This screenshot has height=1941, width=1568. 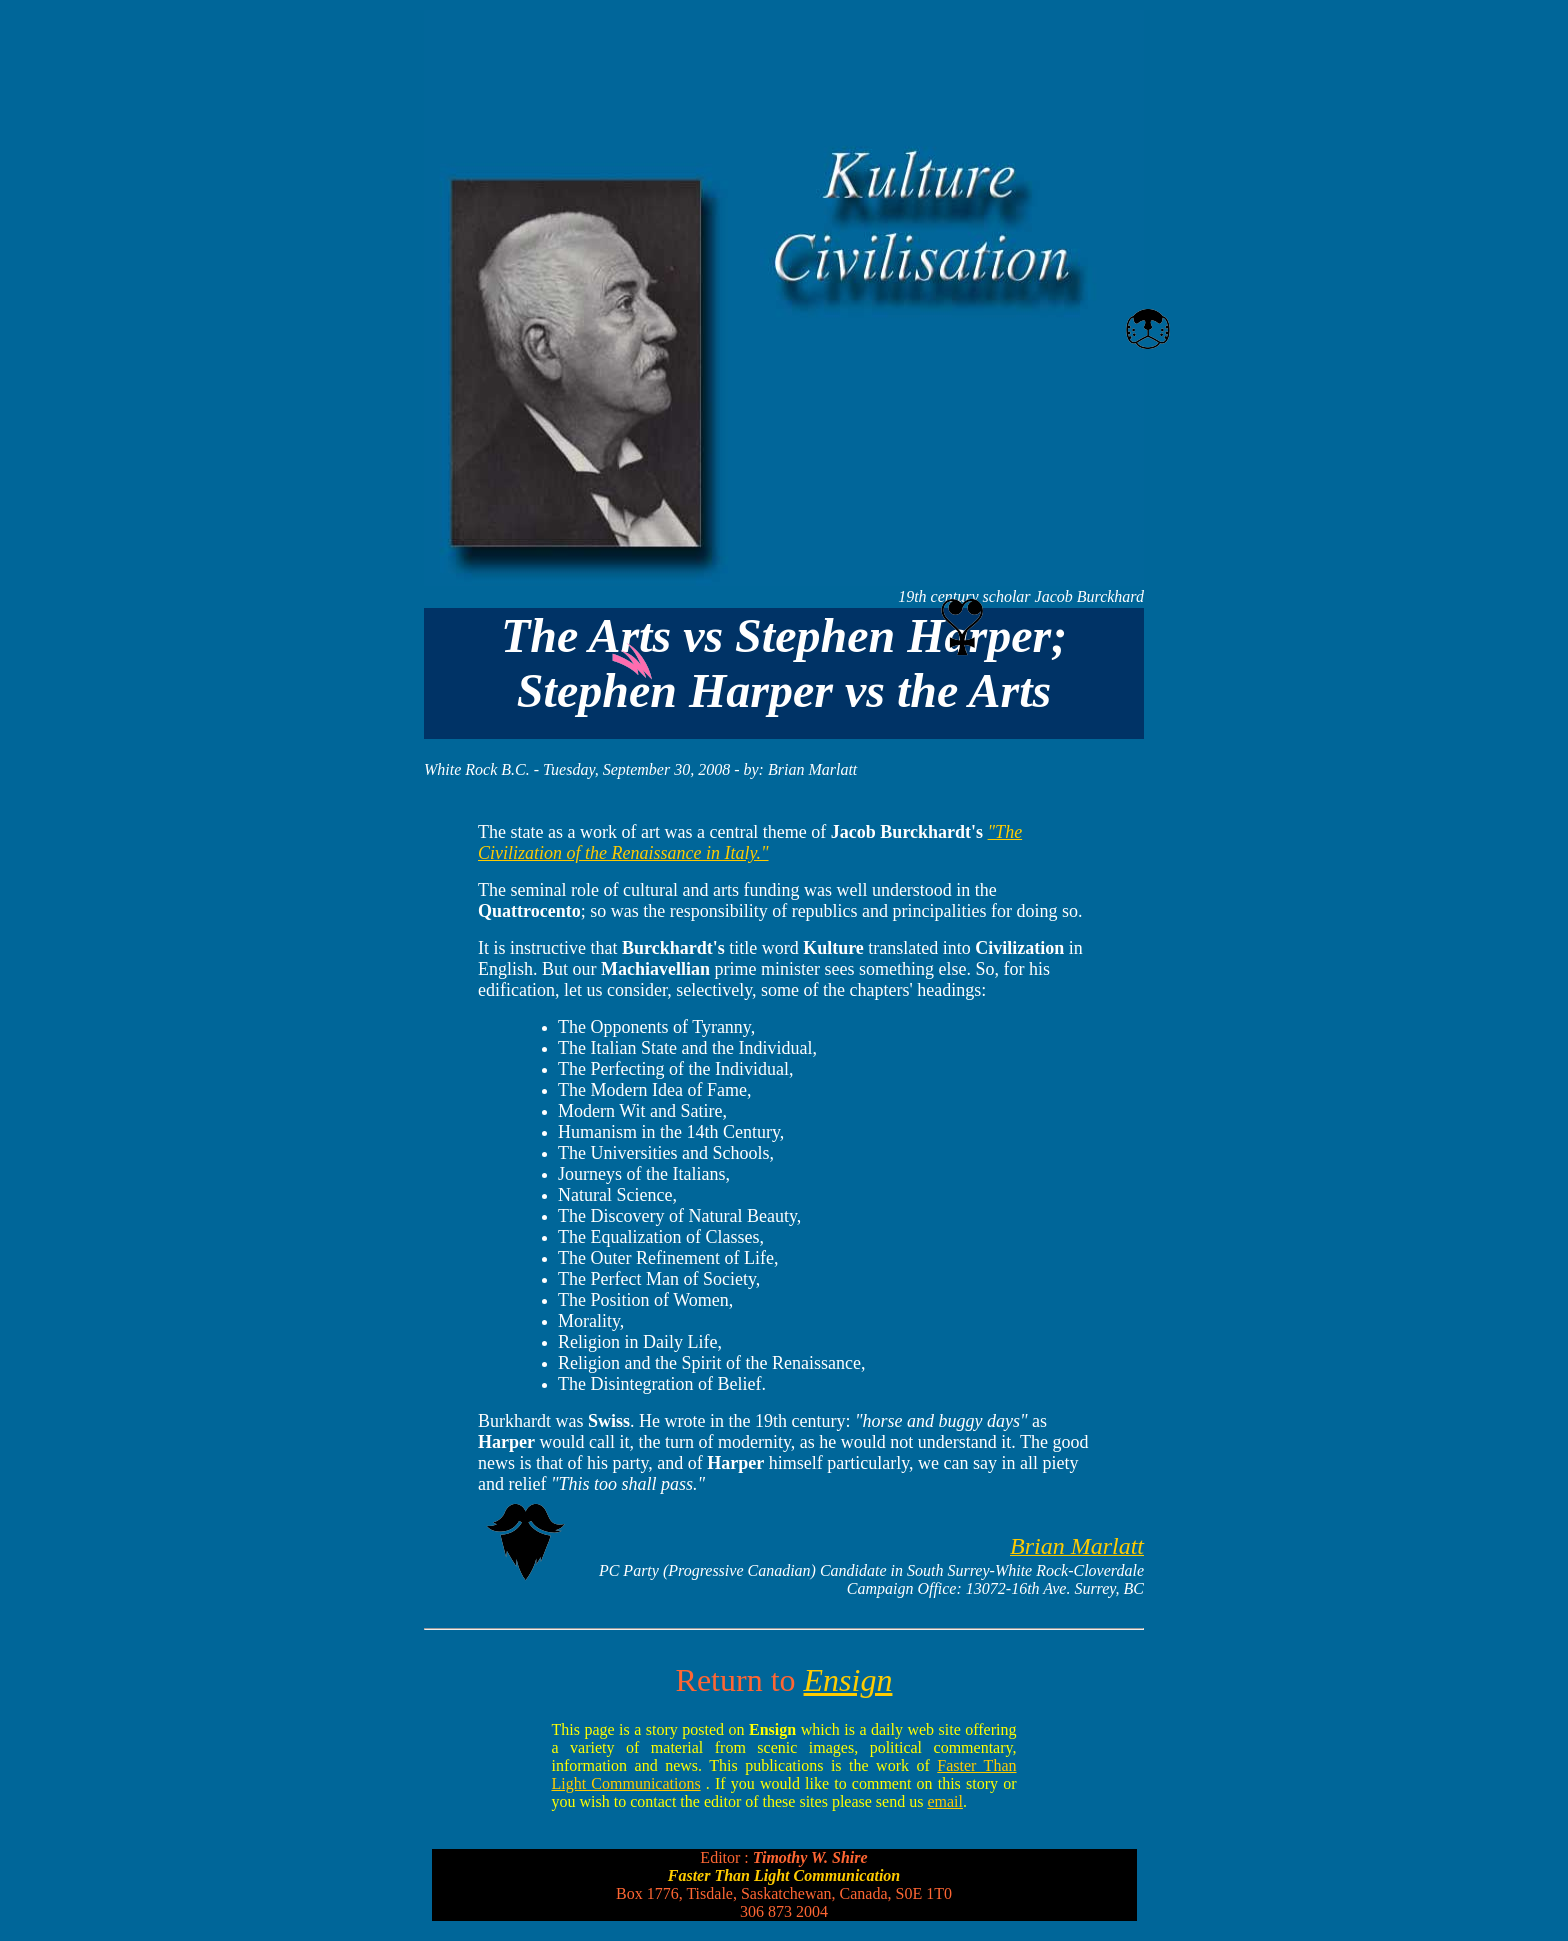 I want to click on indicates wind or air movement effect, so click(x=632, y=662).